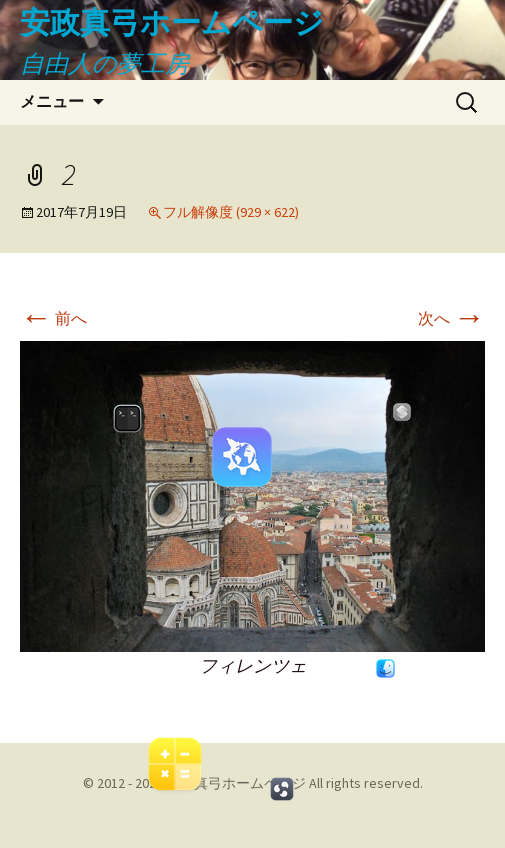  I want to click on open pcb calculator app, so click(175, 764).